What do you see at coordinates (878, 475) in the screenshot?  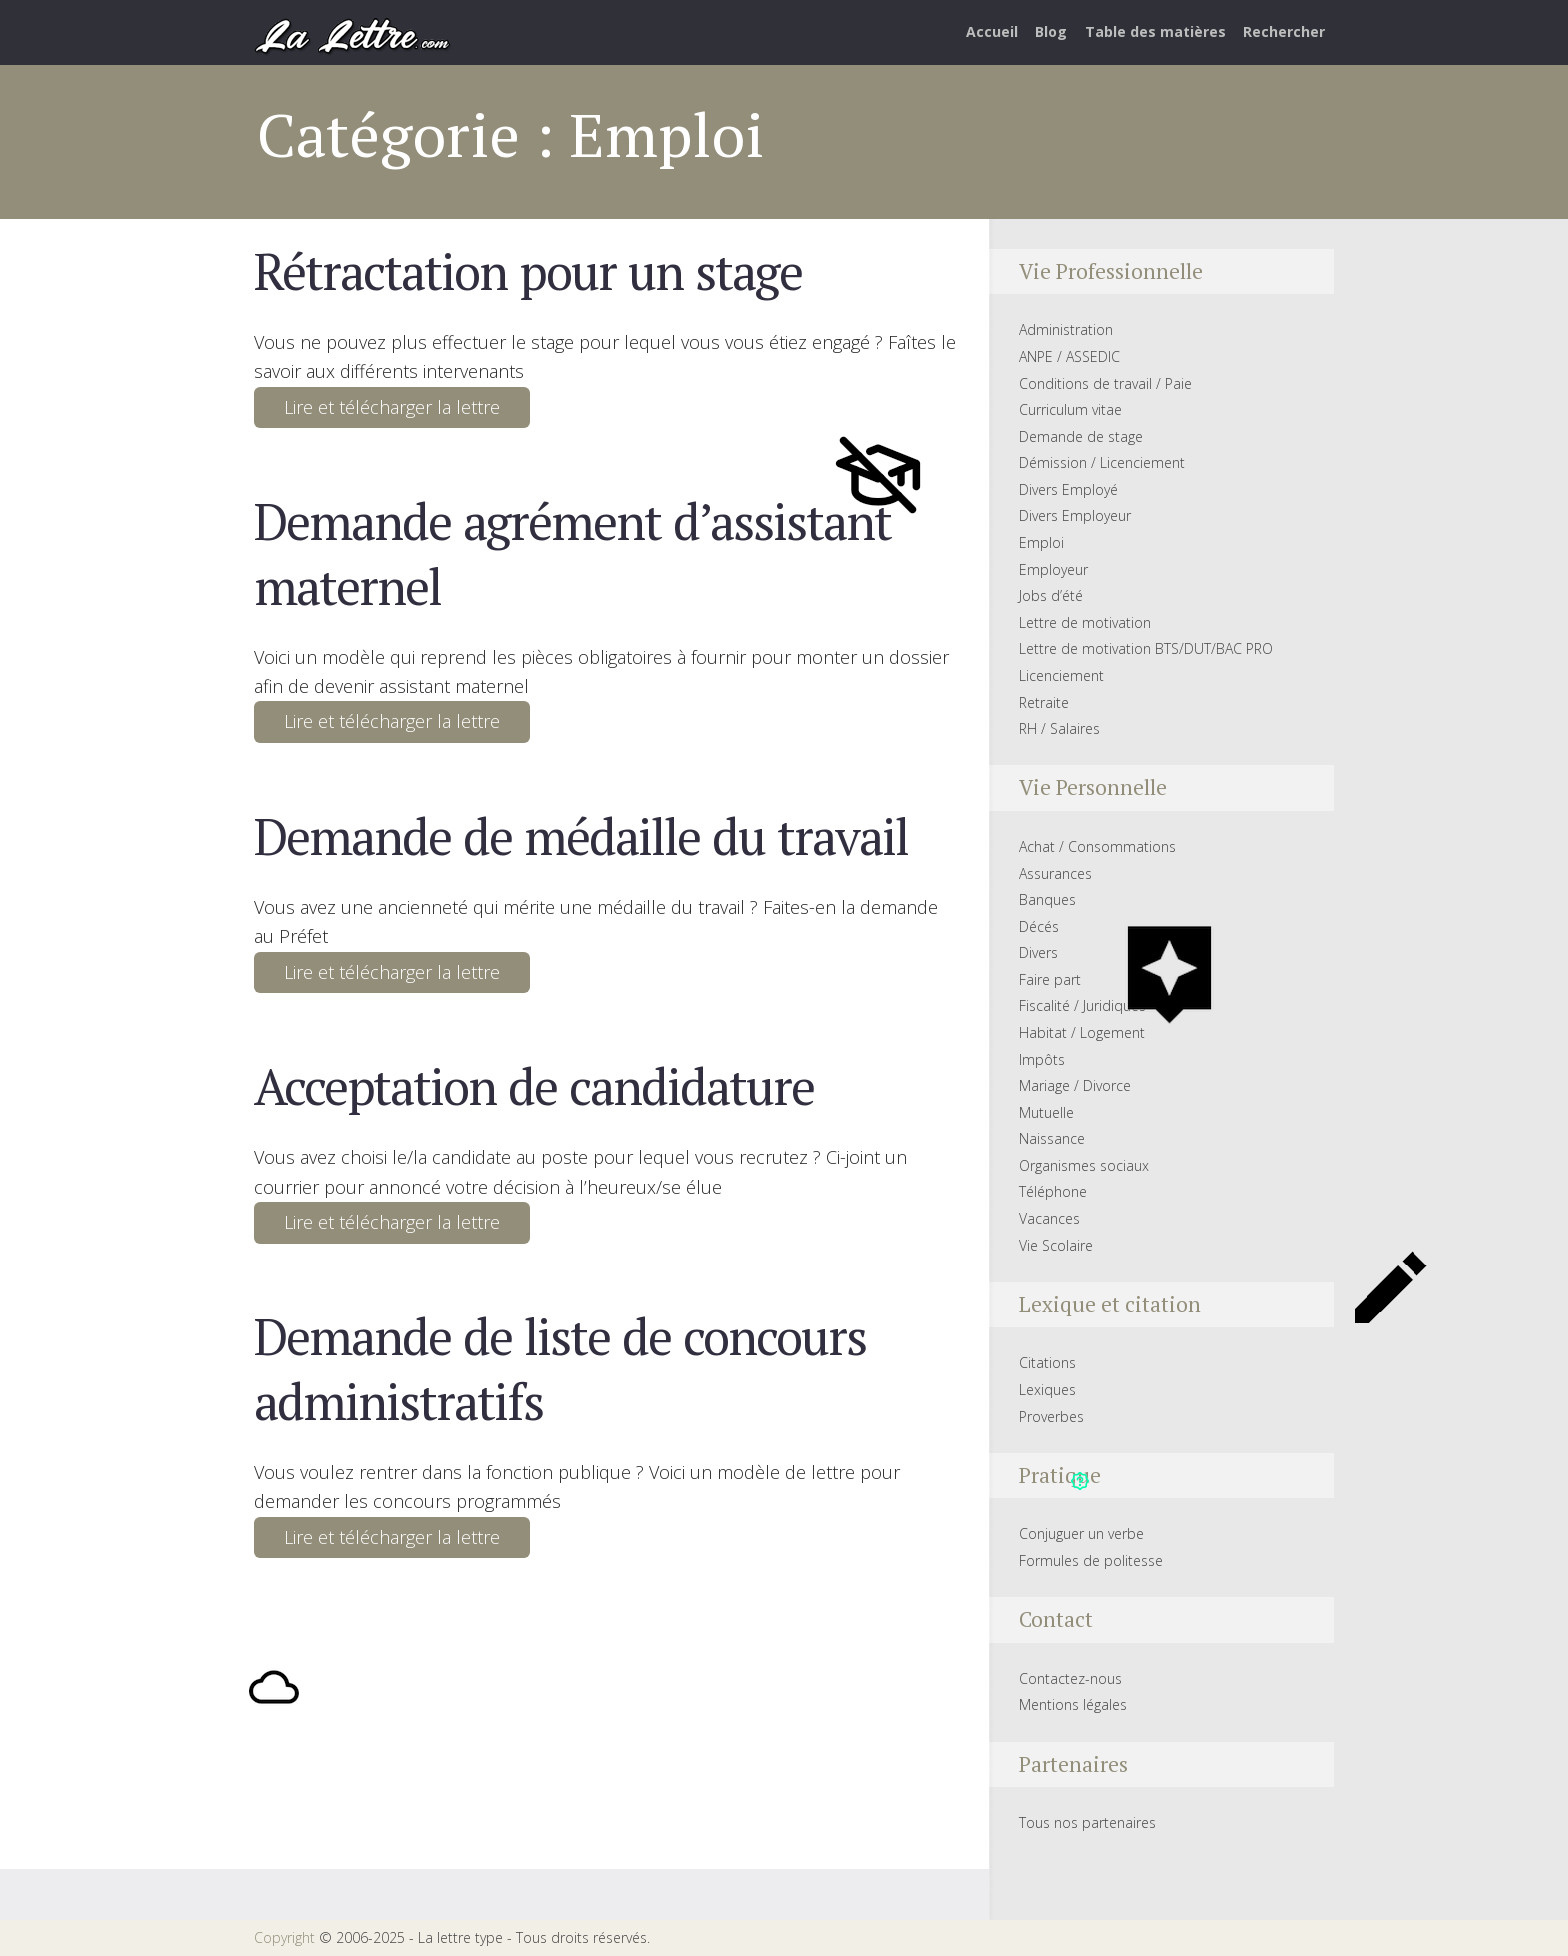 I see `school or education unavailable` at bounding box center [878, 475].